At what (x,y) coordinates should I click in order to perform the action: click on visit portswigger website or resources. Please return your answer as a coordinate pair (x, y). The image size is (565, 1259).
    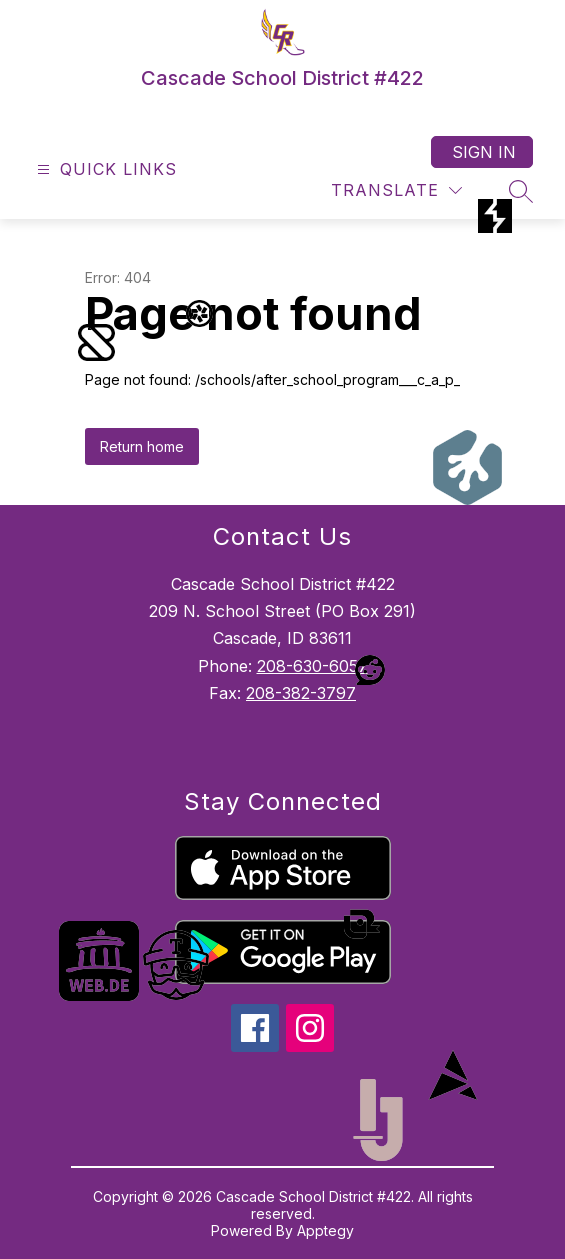
    Looking at the image, I should click on (495, 216).